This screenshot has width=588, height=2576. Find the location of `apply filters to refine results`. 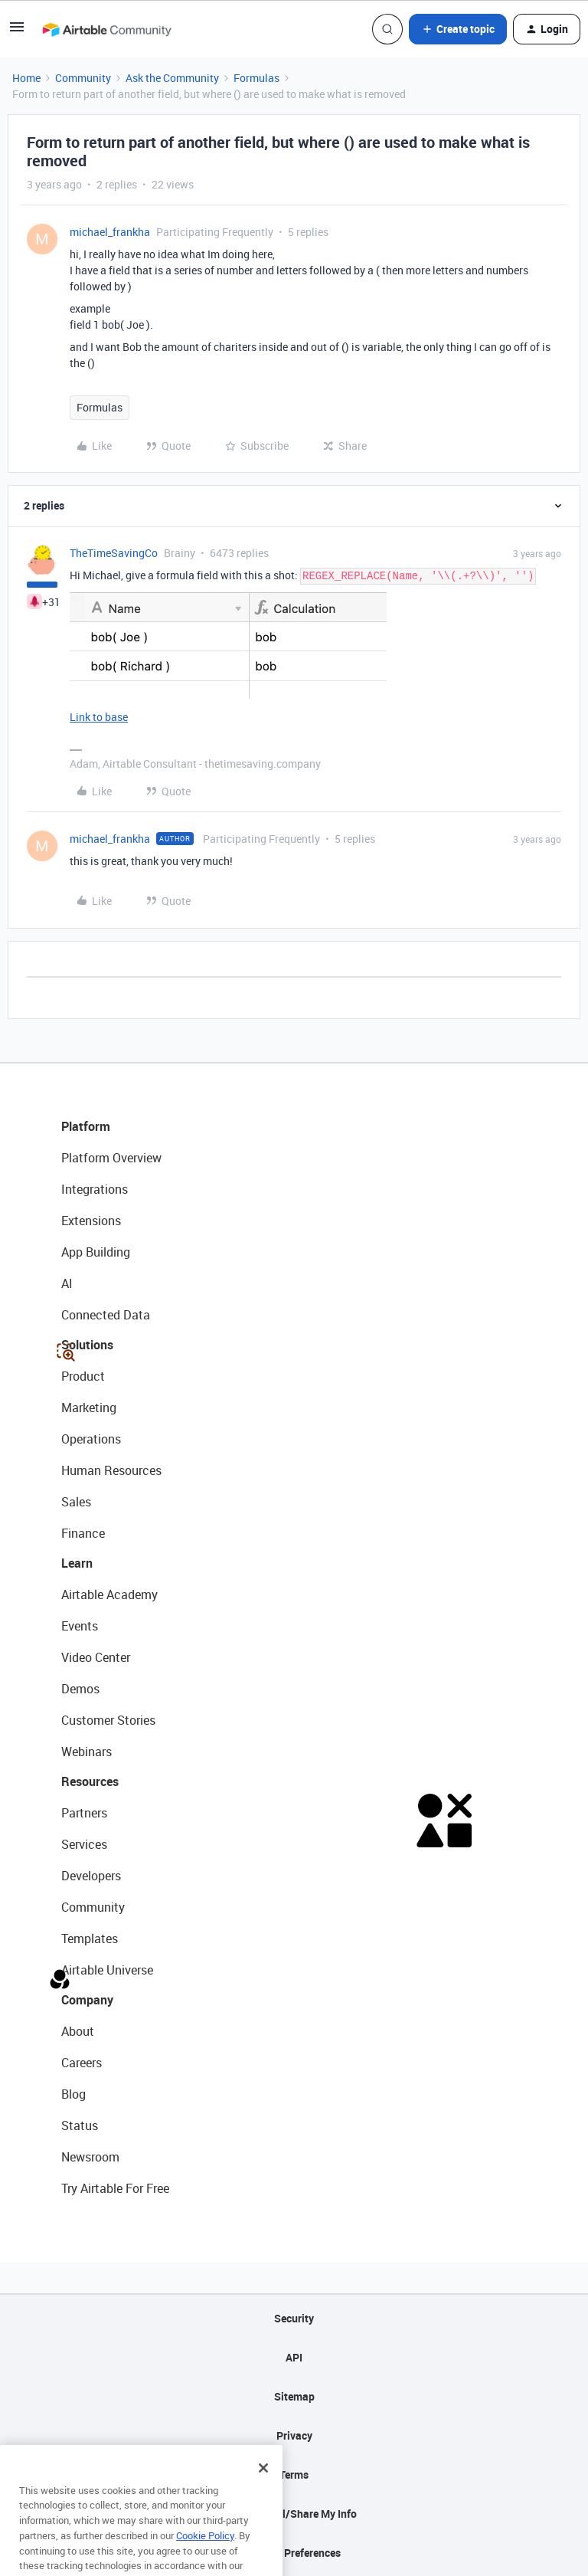

apply filters to refine results is located at coordinates (60, 1979).